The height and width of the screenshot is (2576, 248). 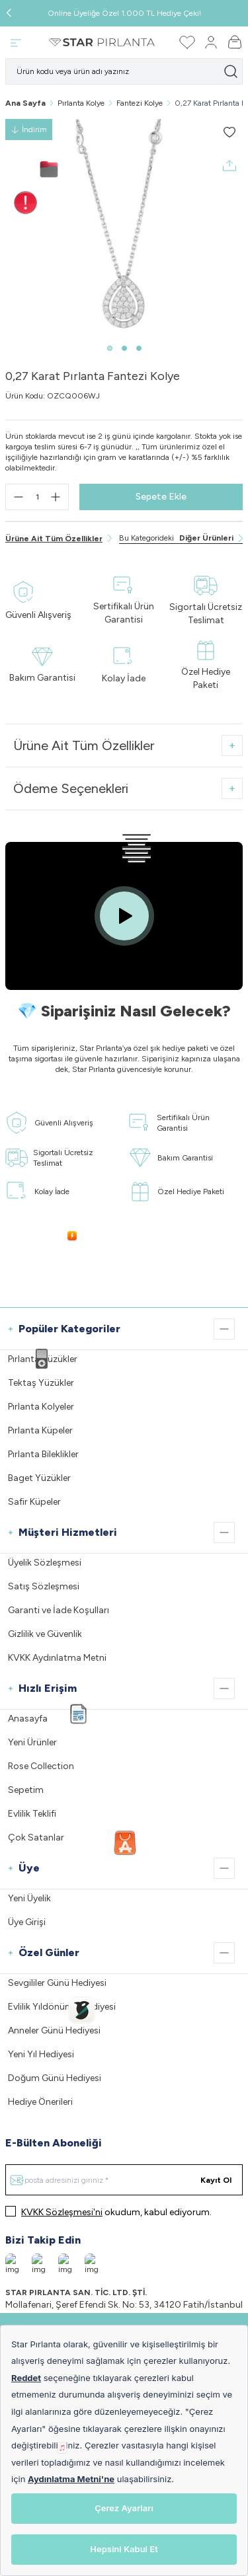 I want to click on drop files here to move them into this folder, so click(x=49, y=169).